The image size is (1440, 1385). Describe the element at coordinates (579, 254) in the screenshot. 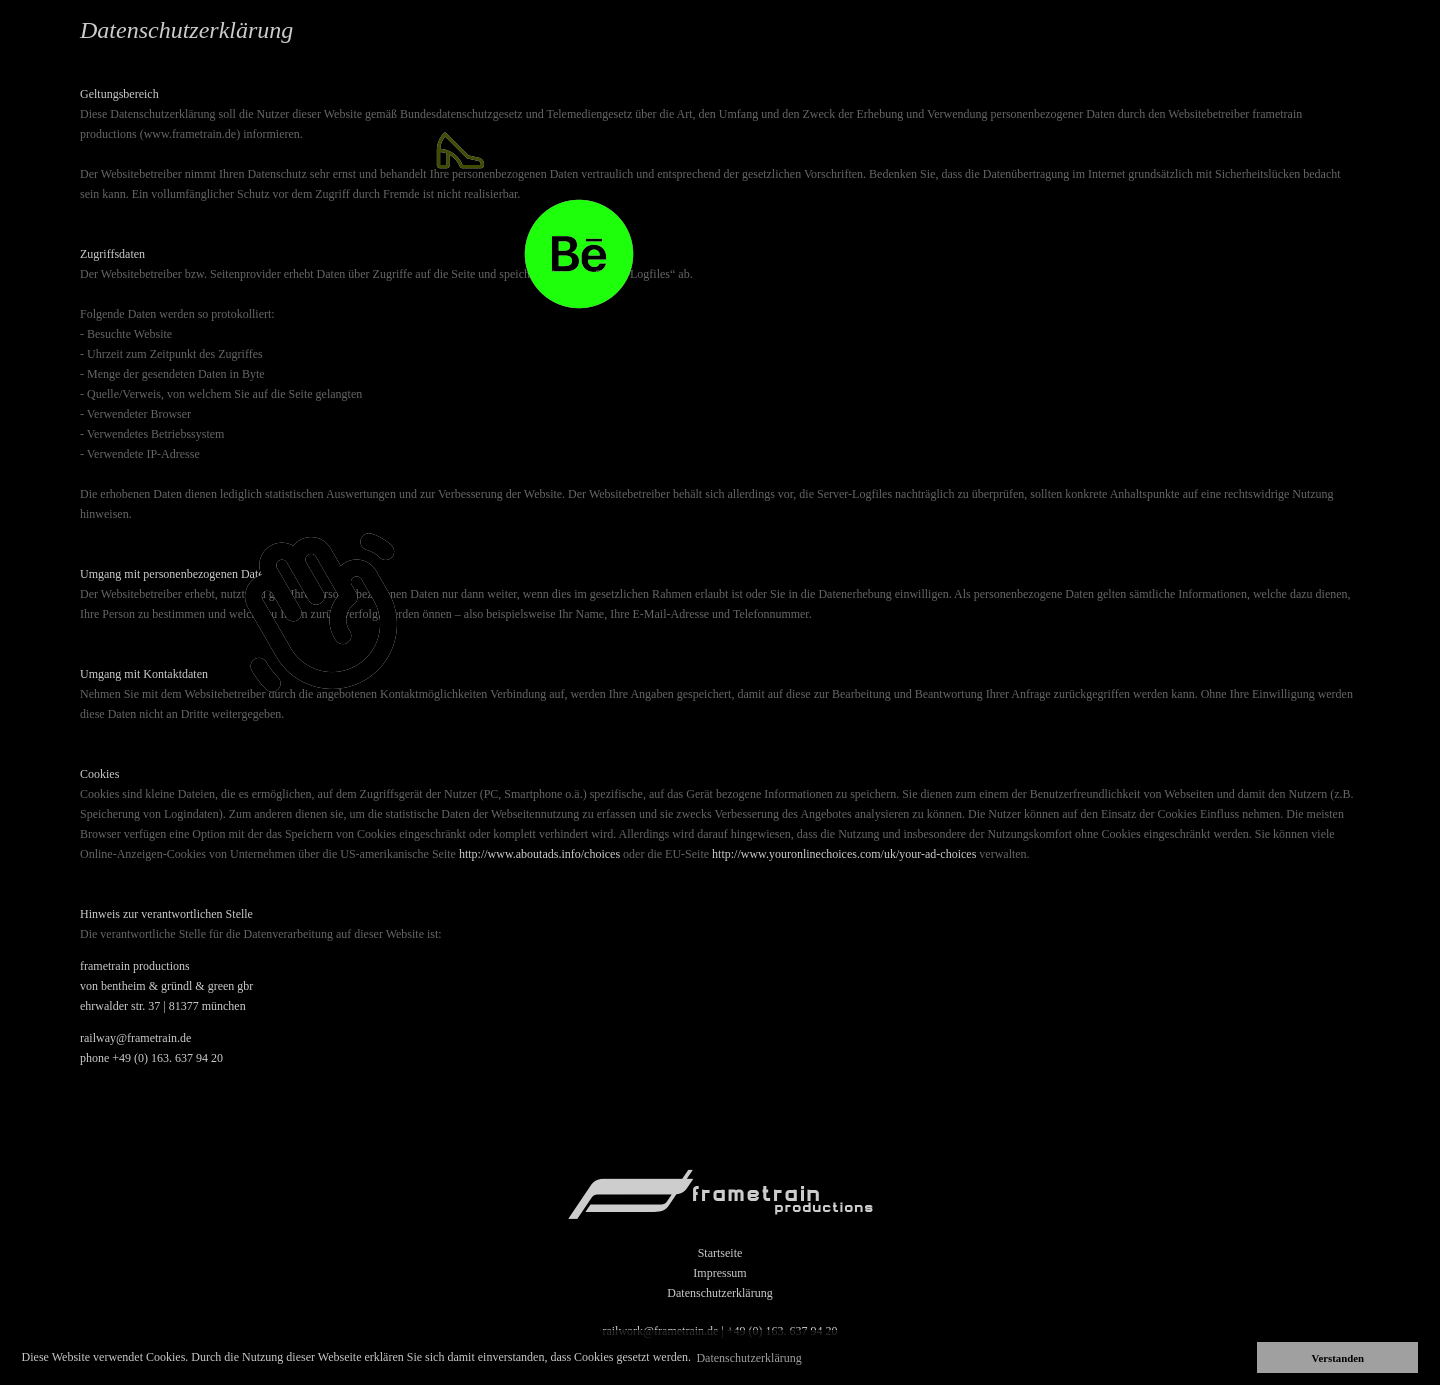

I see `view Behance portfolio` at that location.